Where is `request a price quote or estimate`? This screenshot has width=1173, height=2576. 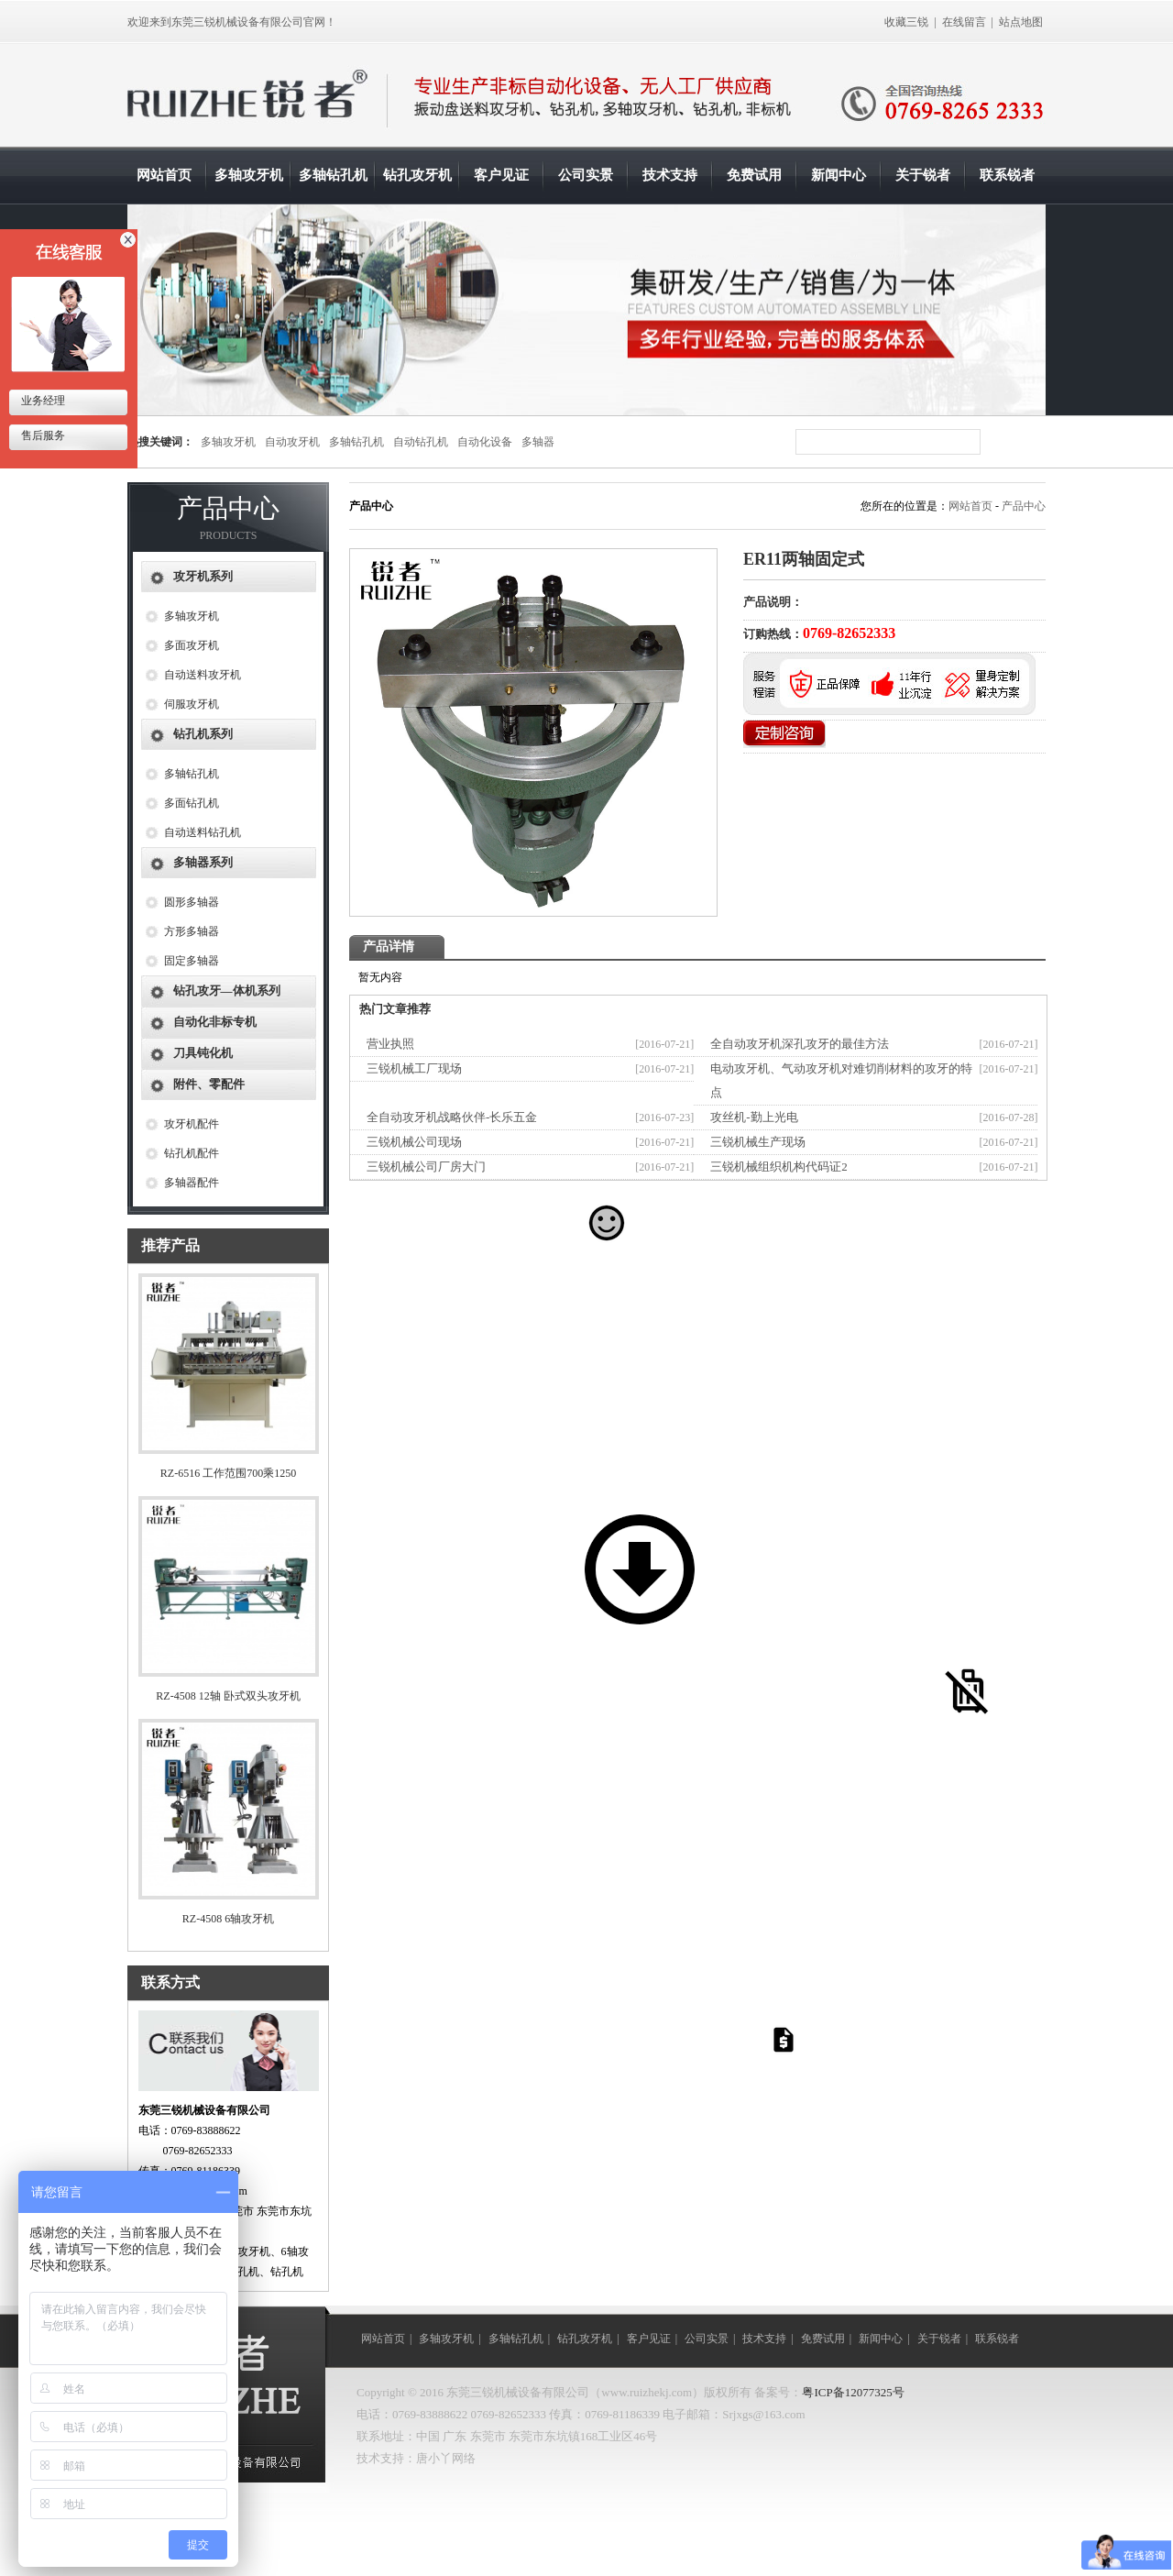 request a price quote or estimate is located at coordinates (784, 2040).